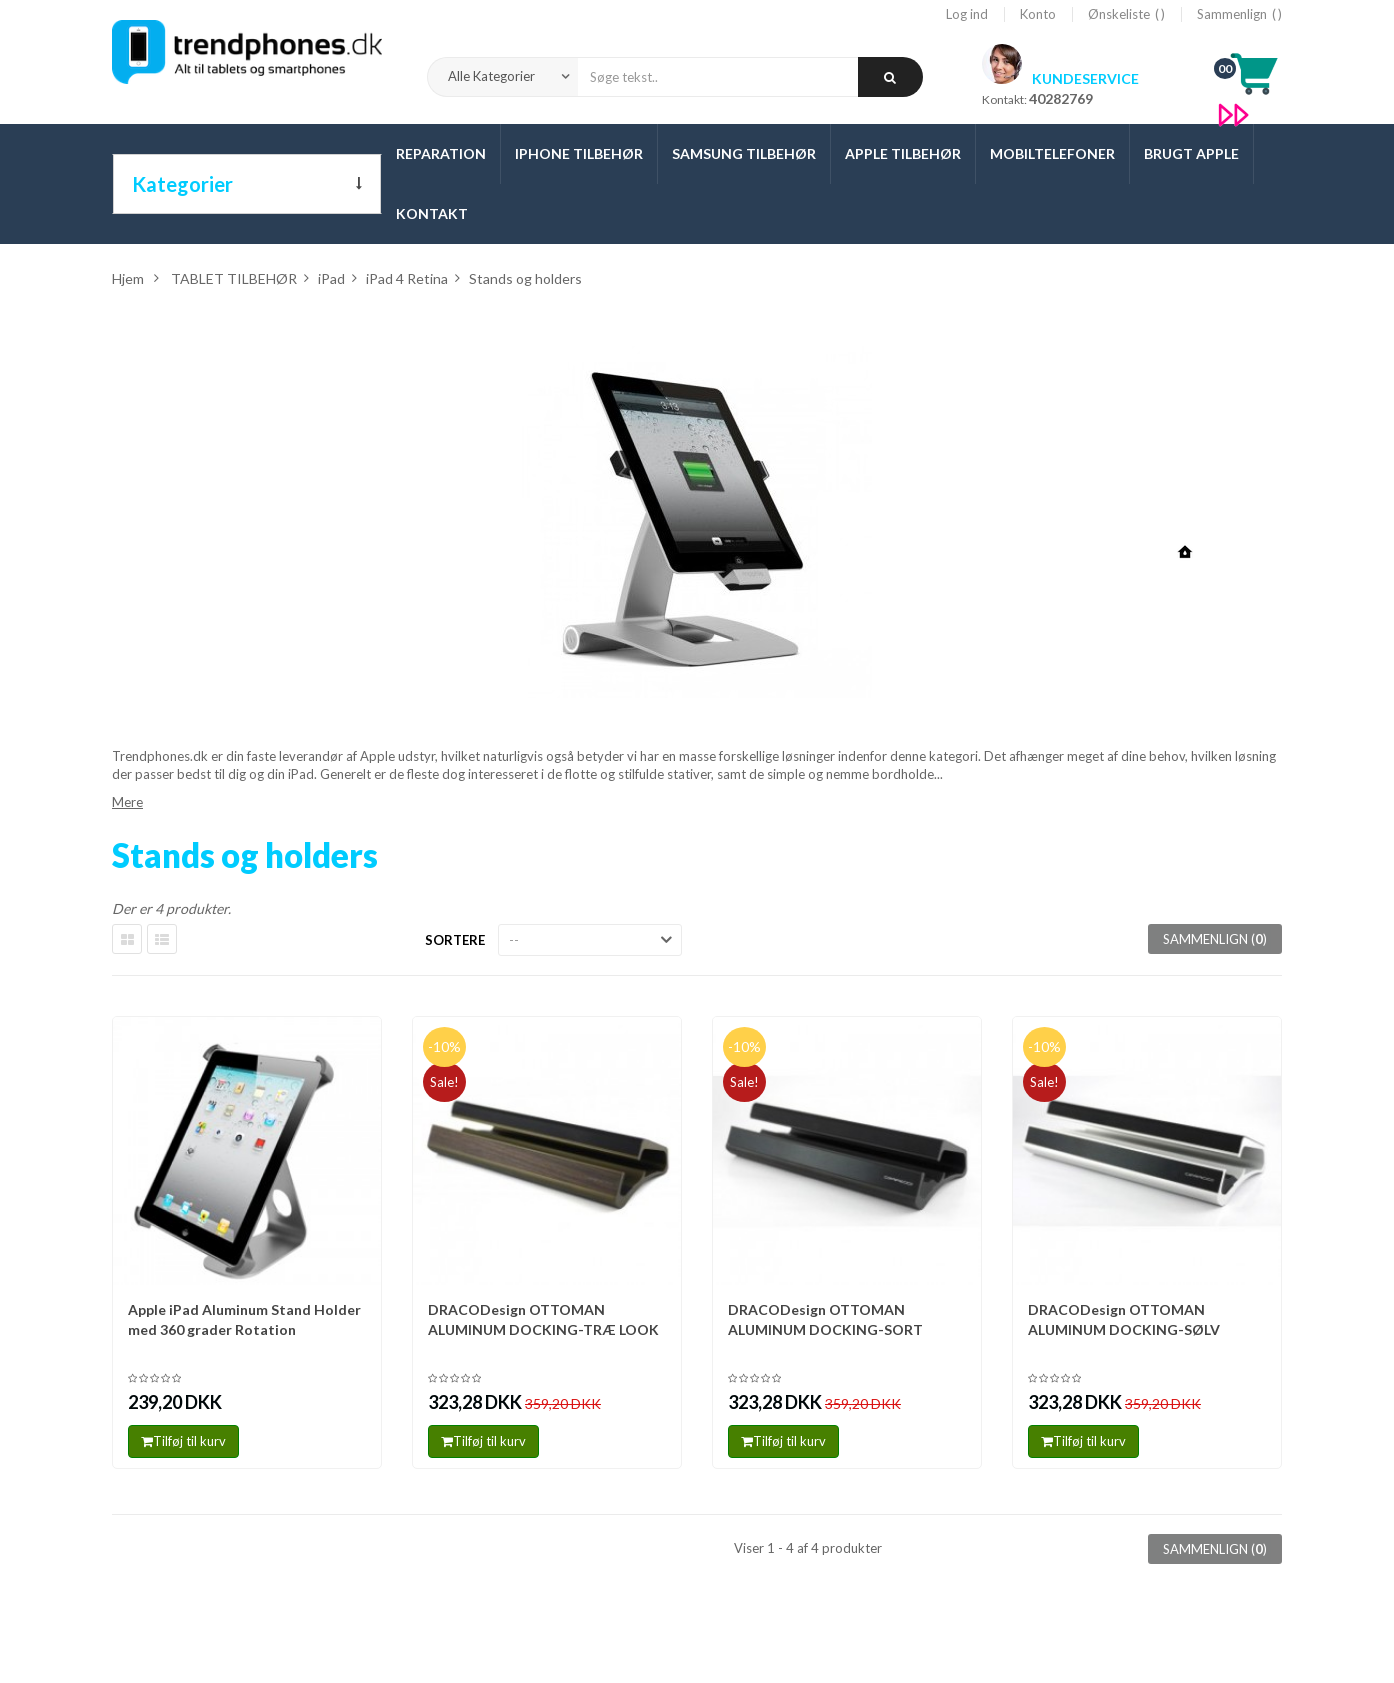  Describe the element at coordinates (1185, 552) in the screenshot. I see `report water damage to a property` at that location.